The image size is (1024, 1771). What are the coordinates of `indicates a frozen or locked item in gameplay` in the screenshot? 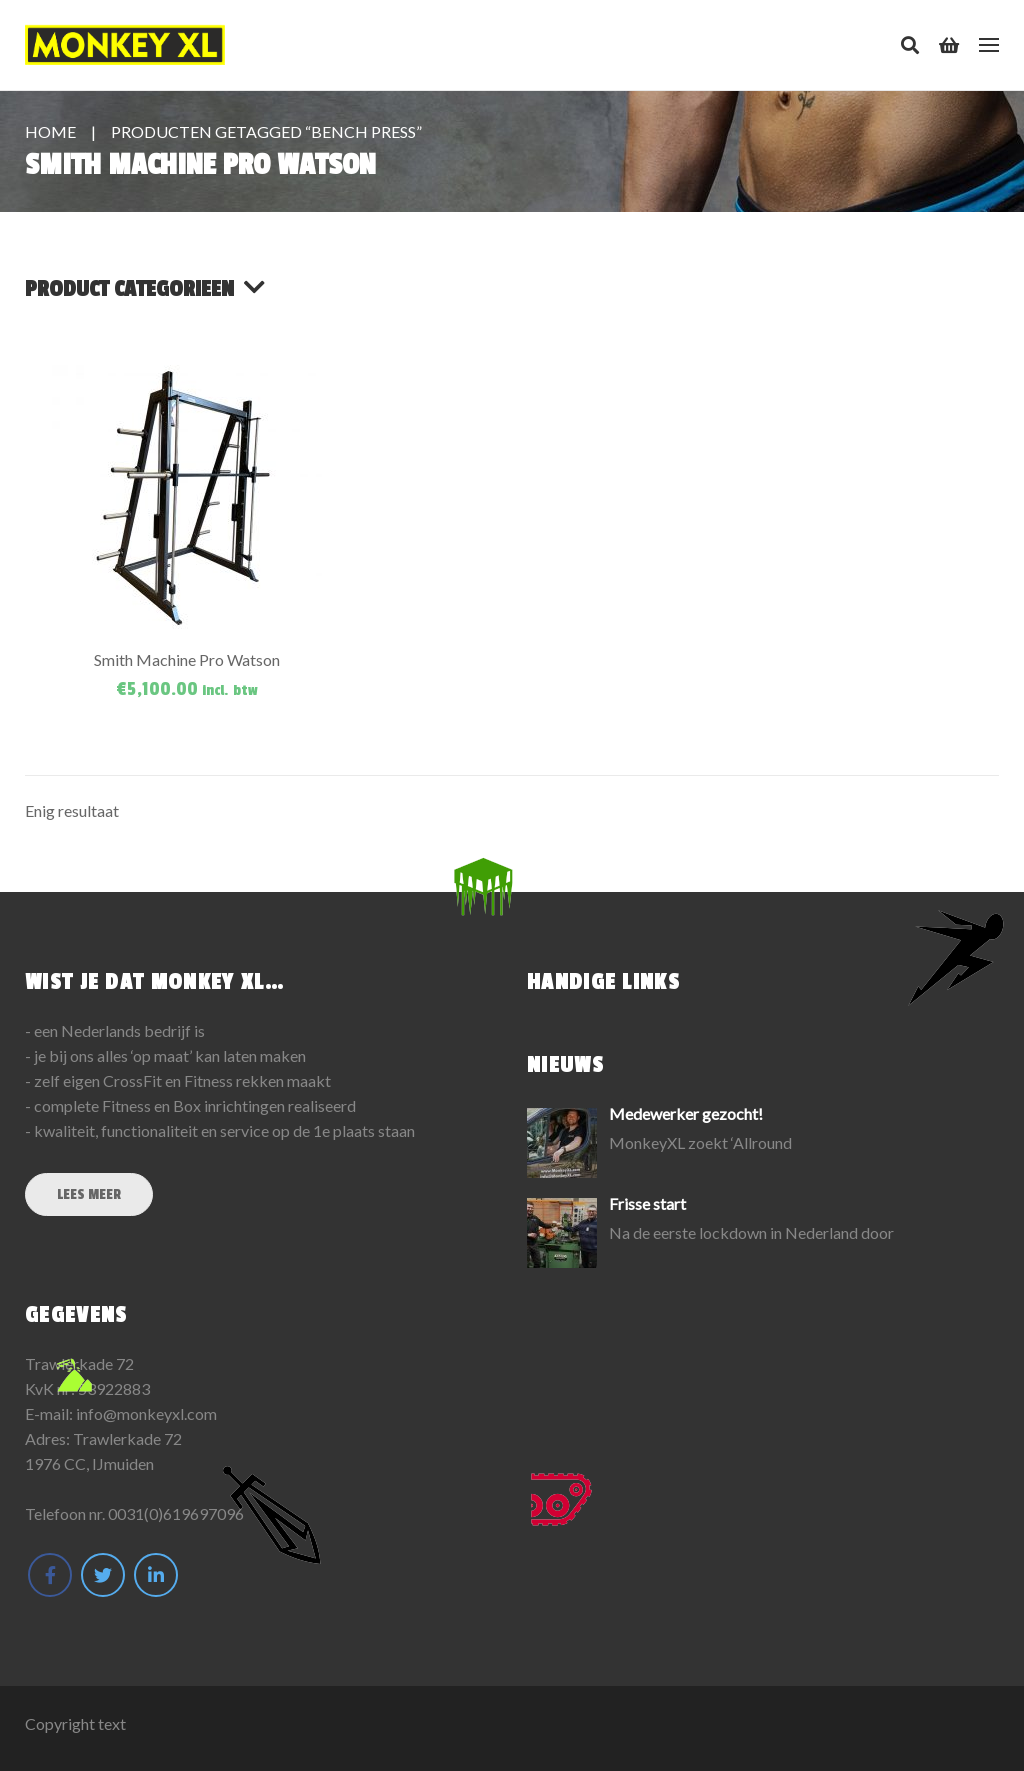 It's located at (483, 886).